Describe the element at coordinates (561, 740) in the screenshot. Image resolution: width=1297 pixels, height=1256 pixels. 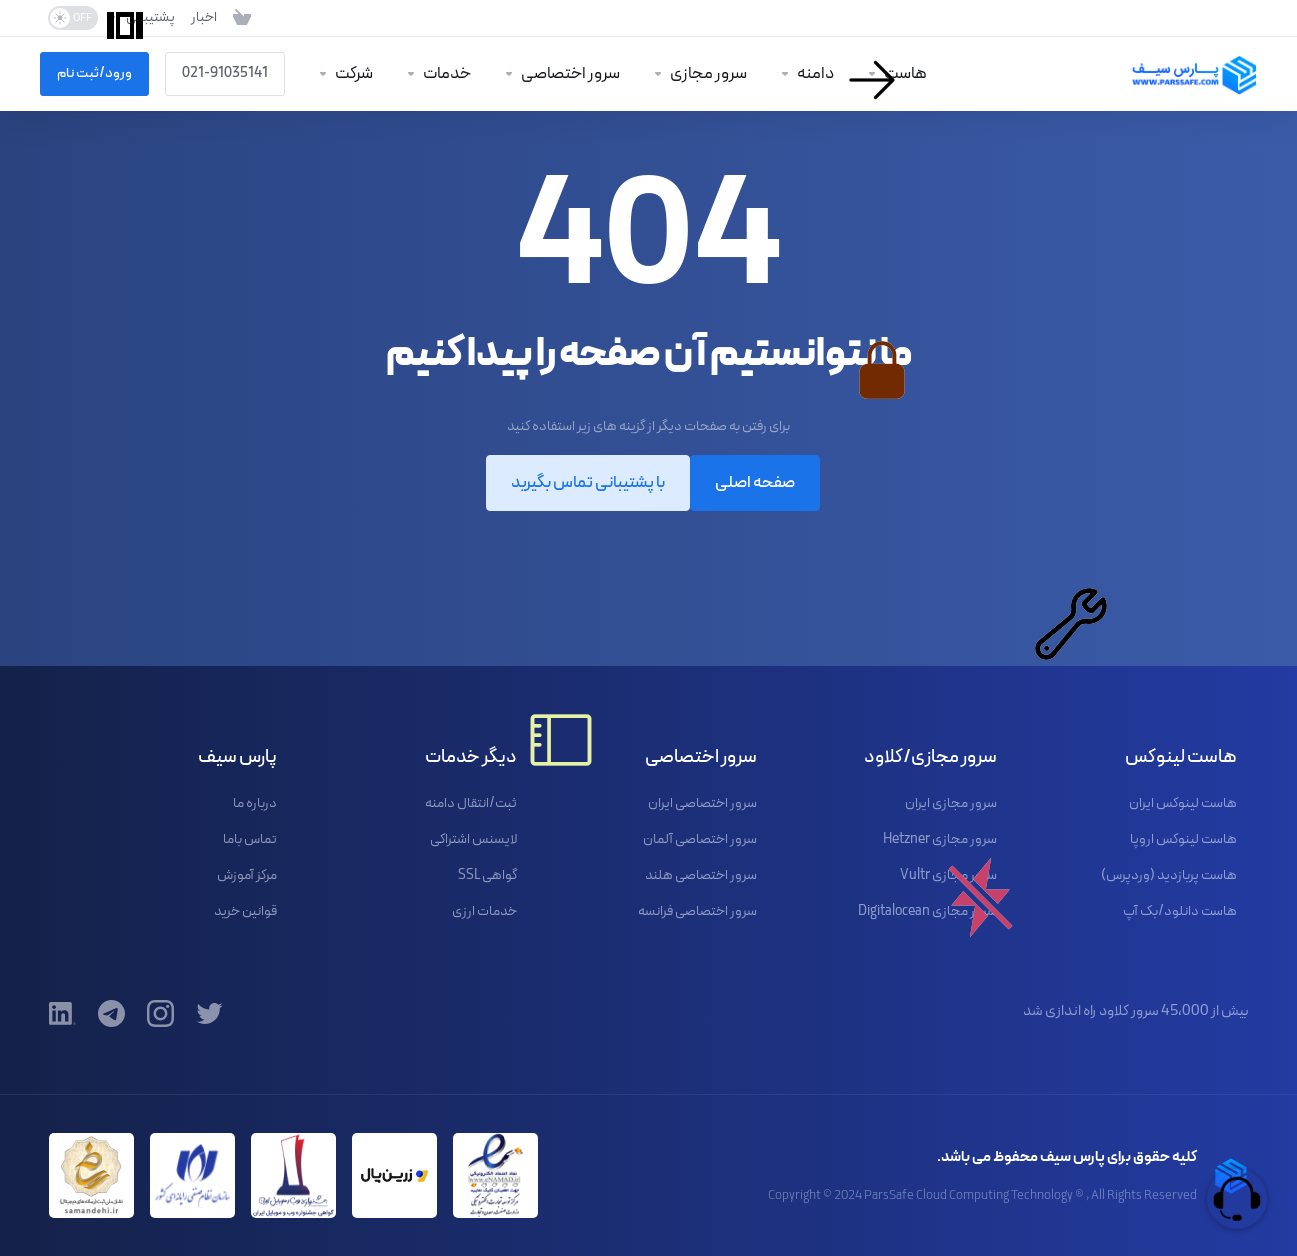
I see `toggle sidebar navigation panel` at that location.